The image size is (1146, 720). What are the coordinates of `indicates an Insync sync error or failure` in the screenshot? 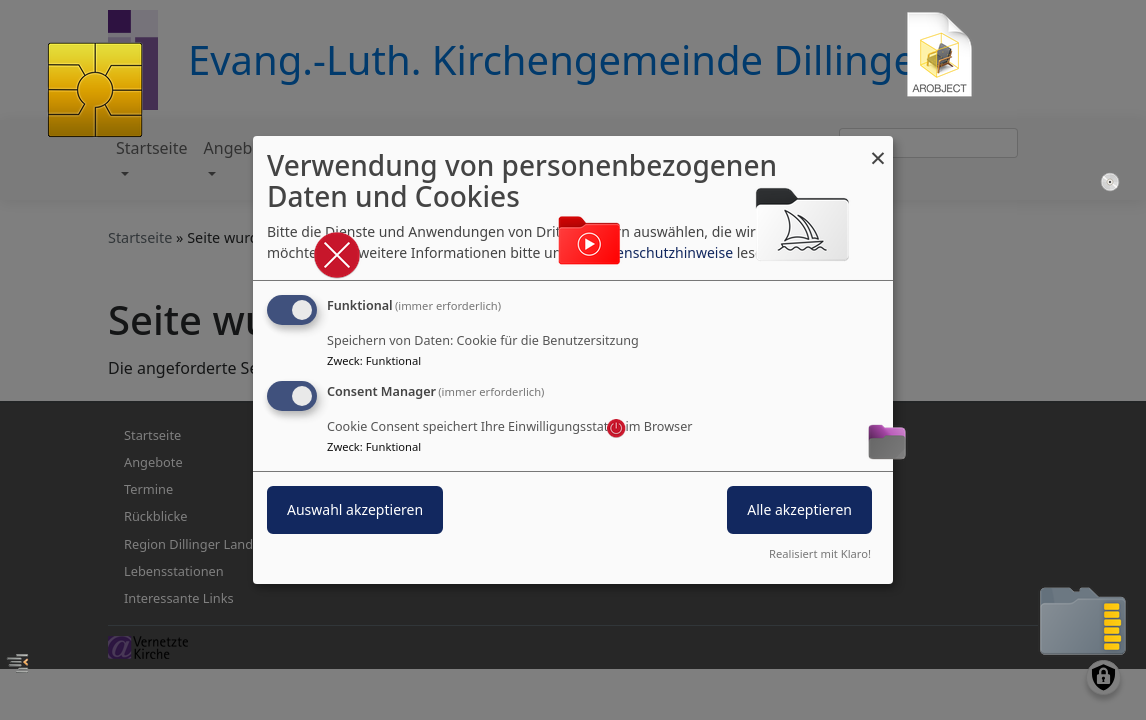 It's located at (337, 255).